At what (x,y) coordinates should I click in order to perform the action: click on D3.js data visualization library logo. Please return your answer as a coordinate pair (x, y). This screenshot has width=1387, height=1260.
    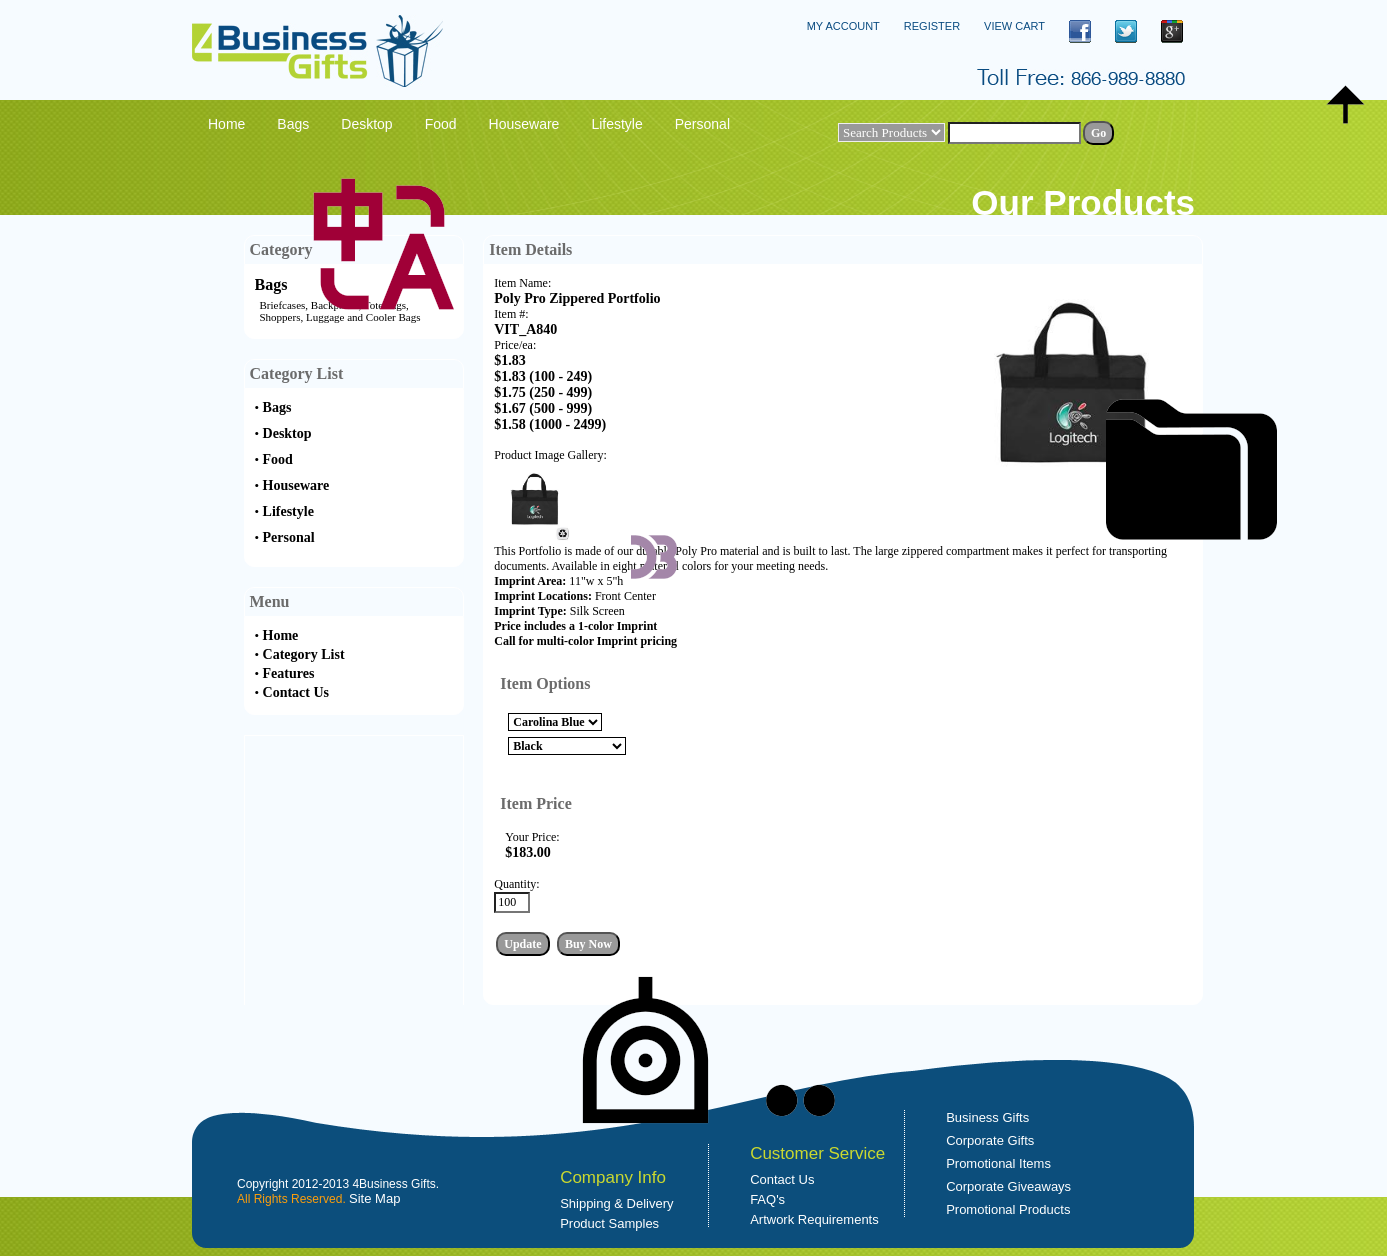
    Looking at the image, I should click on (654, 557).